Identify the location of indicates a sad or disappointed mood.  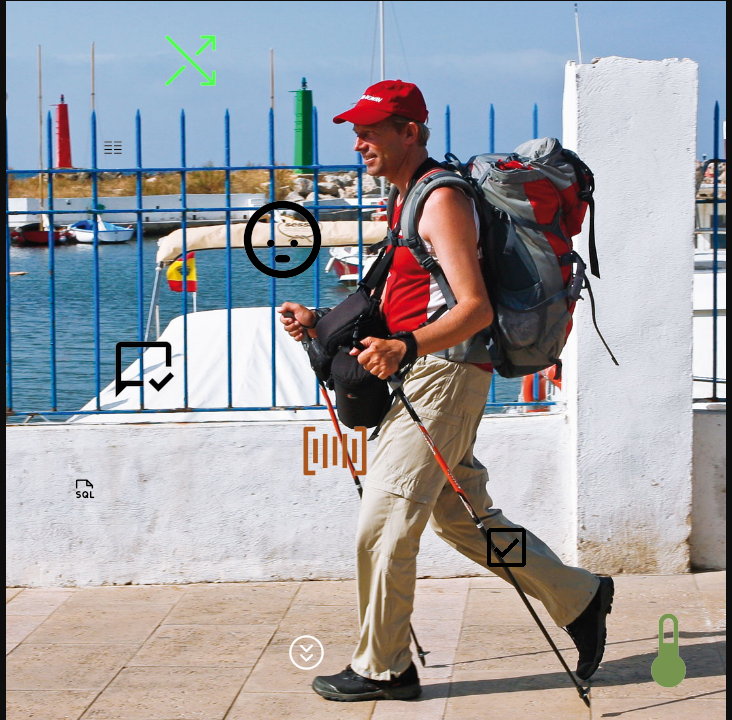
(282, 239).